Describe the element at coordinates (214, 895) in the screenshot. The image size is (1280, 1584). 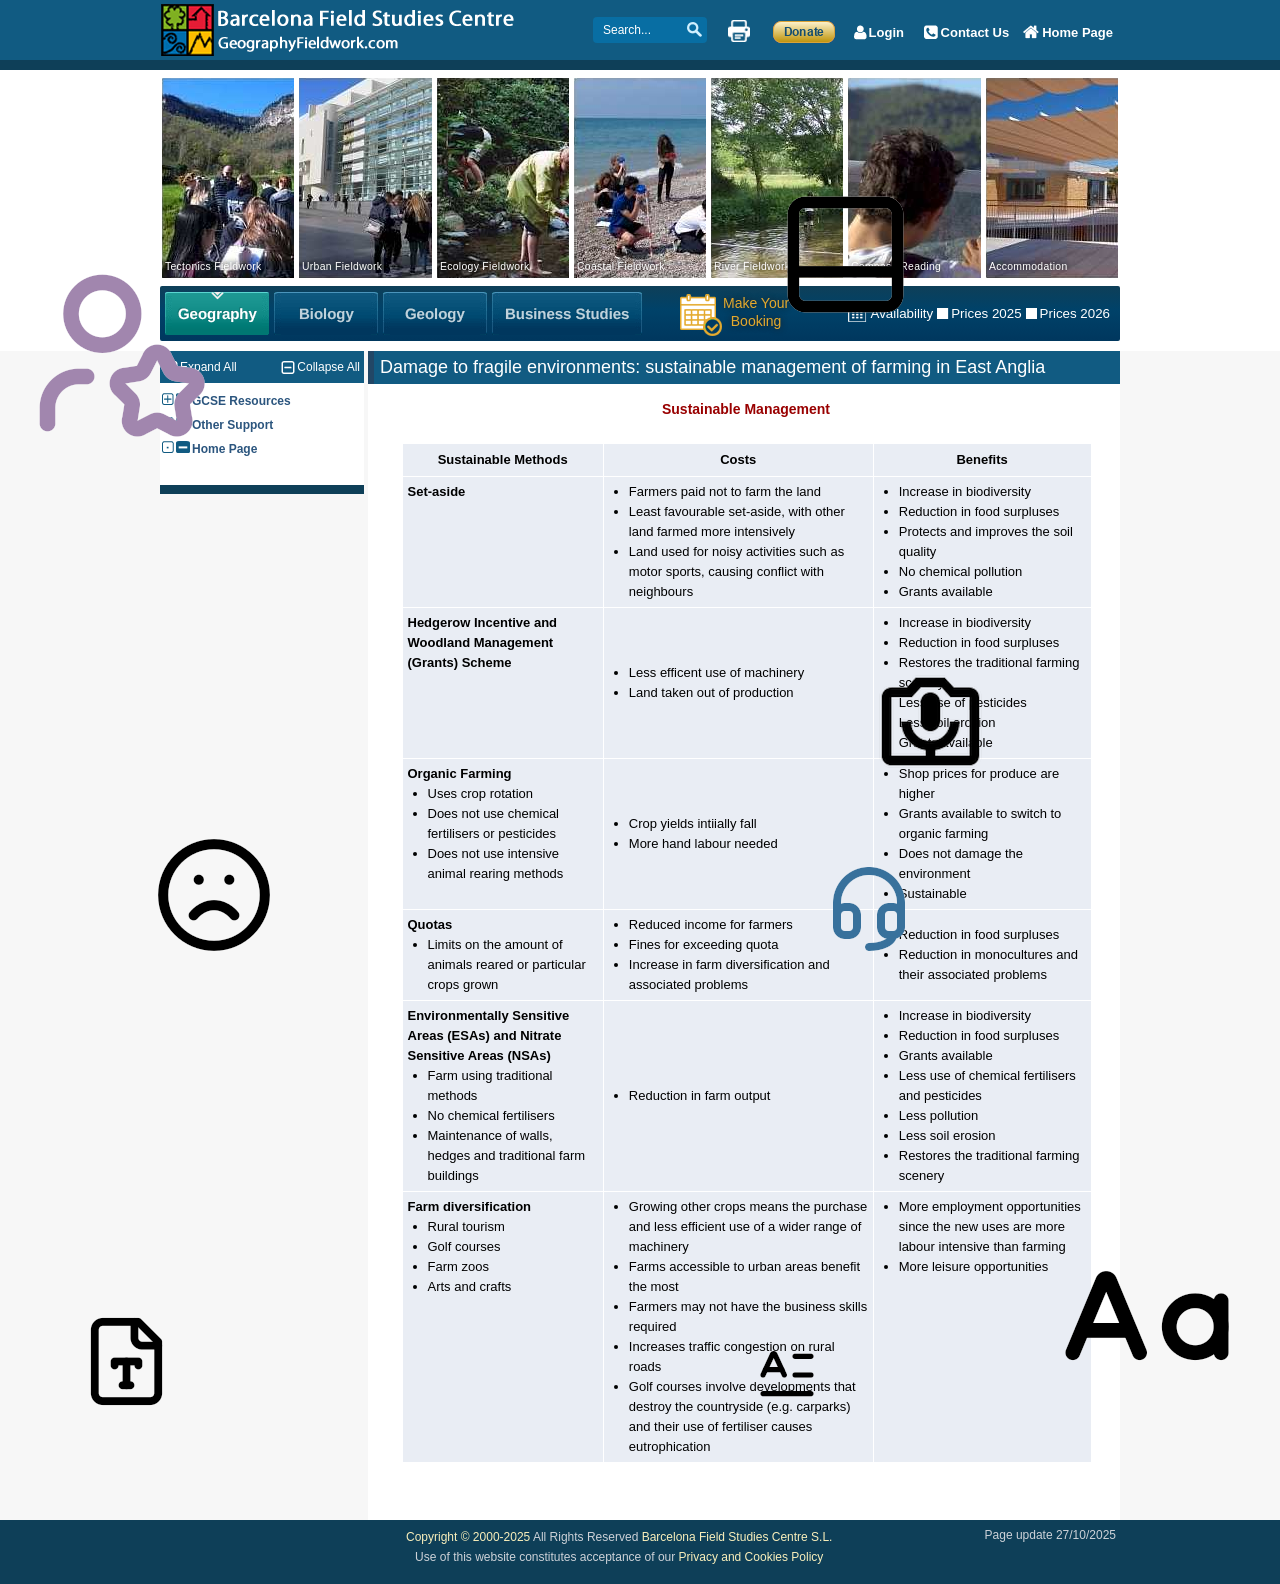
I see `submit negative feedback or rating` at that location.